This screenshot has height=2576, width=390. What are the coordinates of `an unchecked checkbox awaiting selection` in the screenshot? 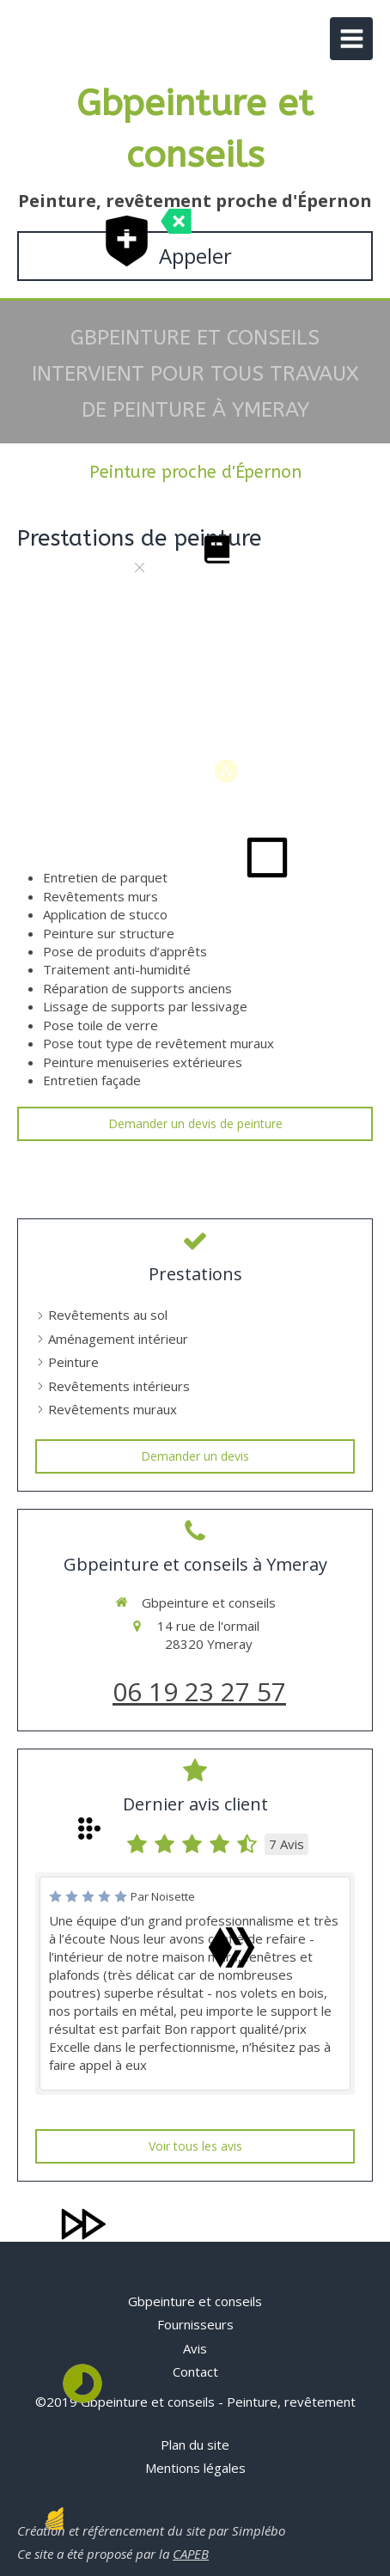 It's located at (267, 858).